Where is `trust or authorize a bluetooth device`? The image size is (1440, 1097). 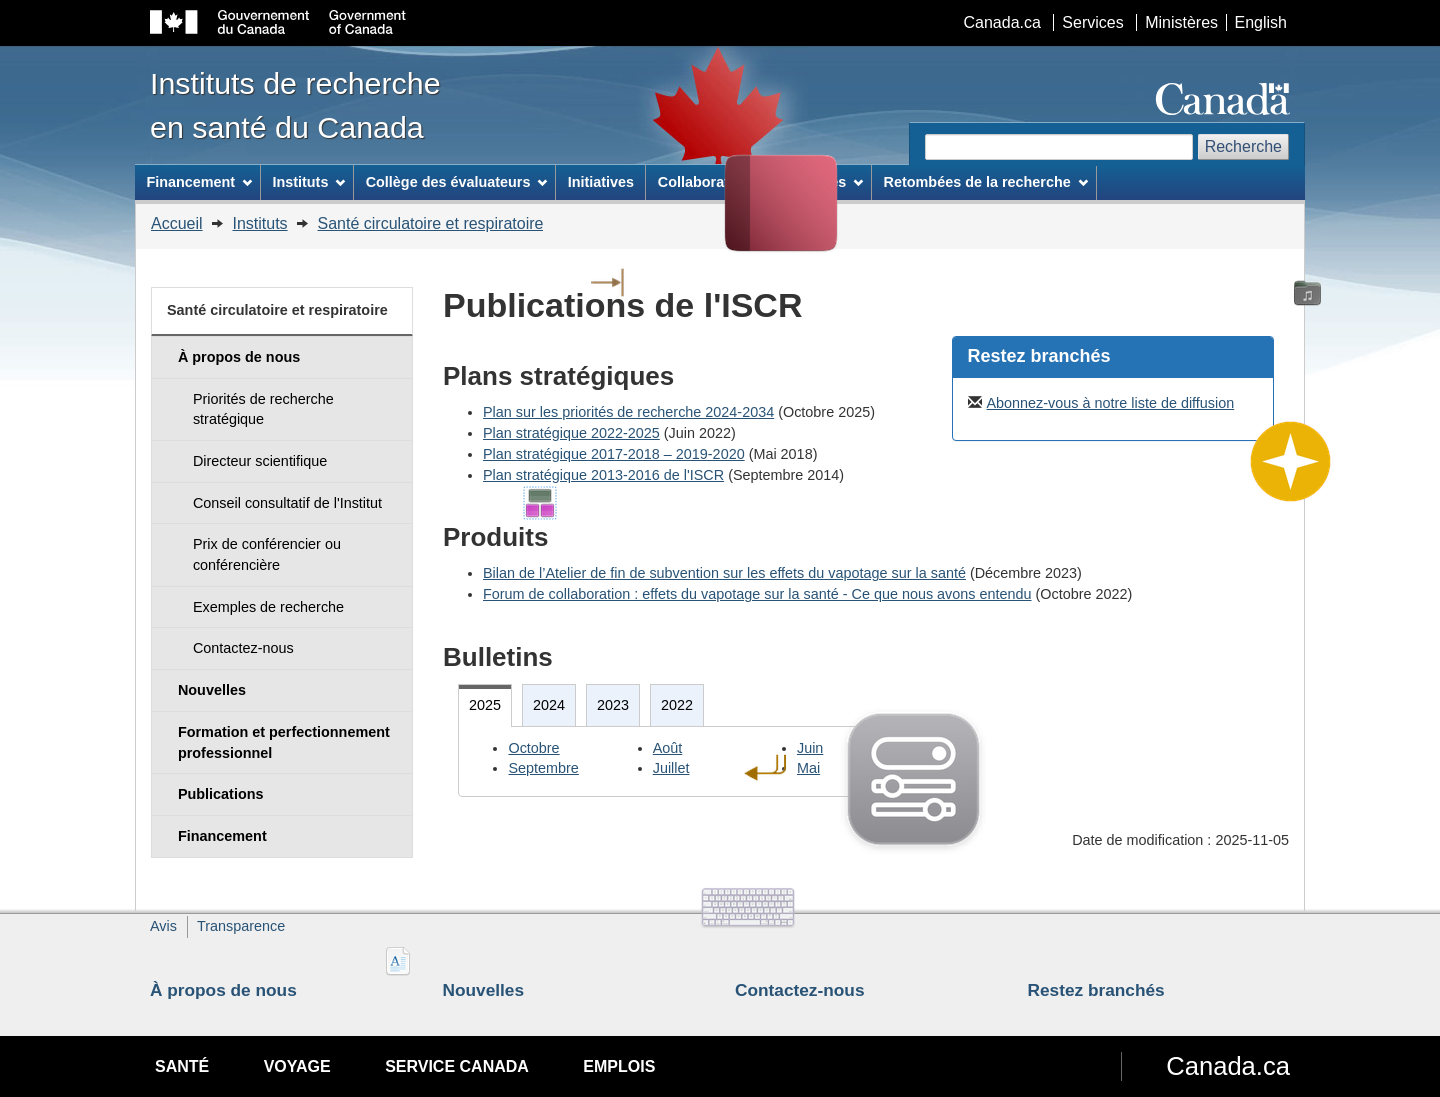 trust or authorize a bluetooth device is located at coordinates (1290, 461).